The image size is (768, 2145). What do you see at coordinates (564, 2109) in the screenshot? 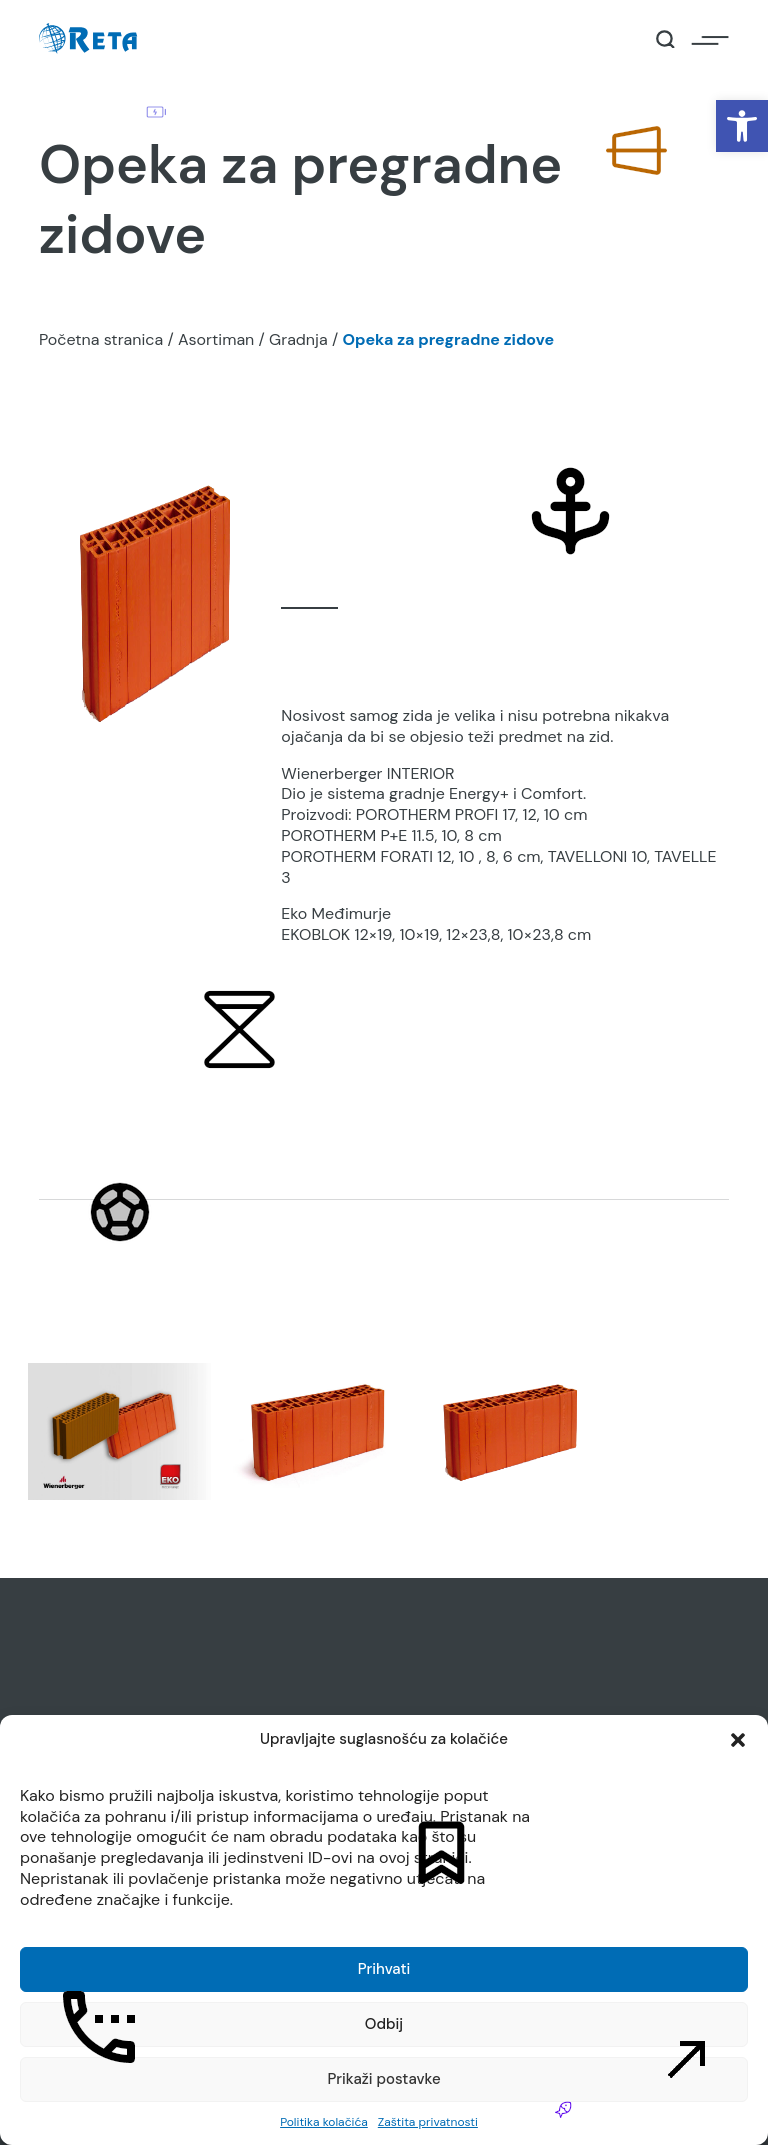
I see `indicates seafood or fish-related content` at bounding box center [564, 2109].